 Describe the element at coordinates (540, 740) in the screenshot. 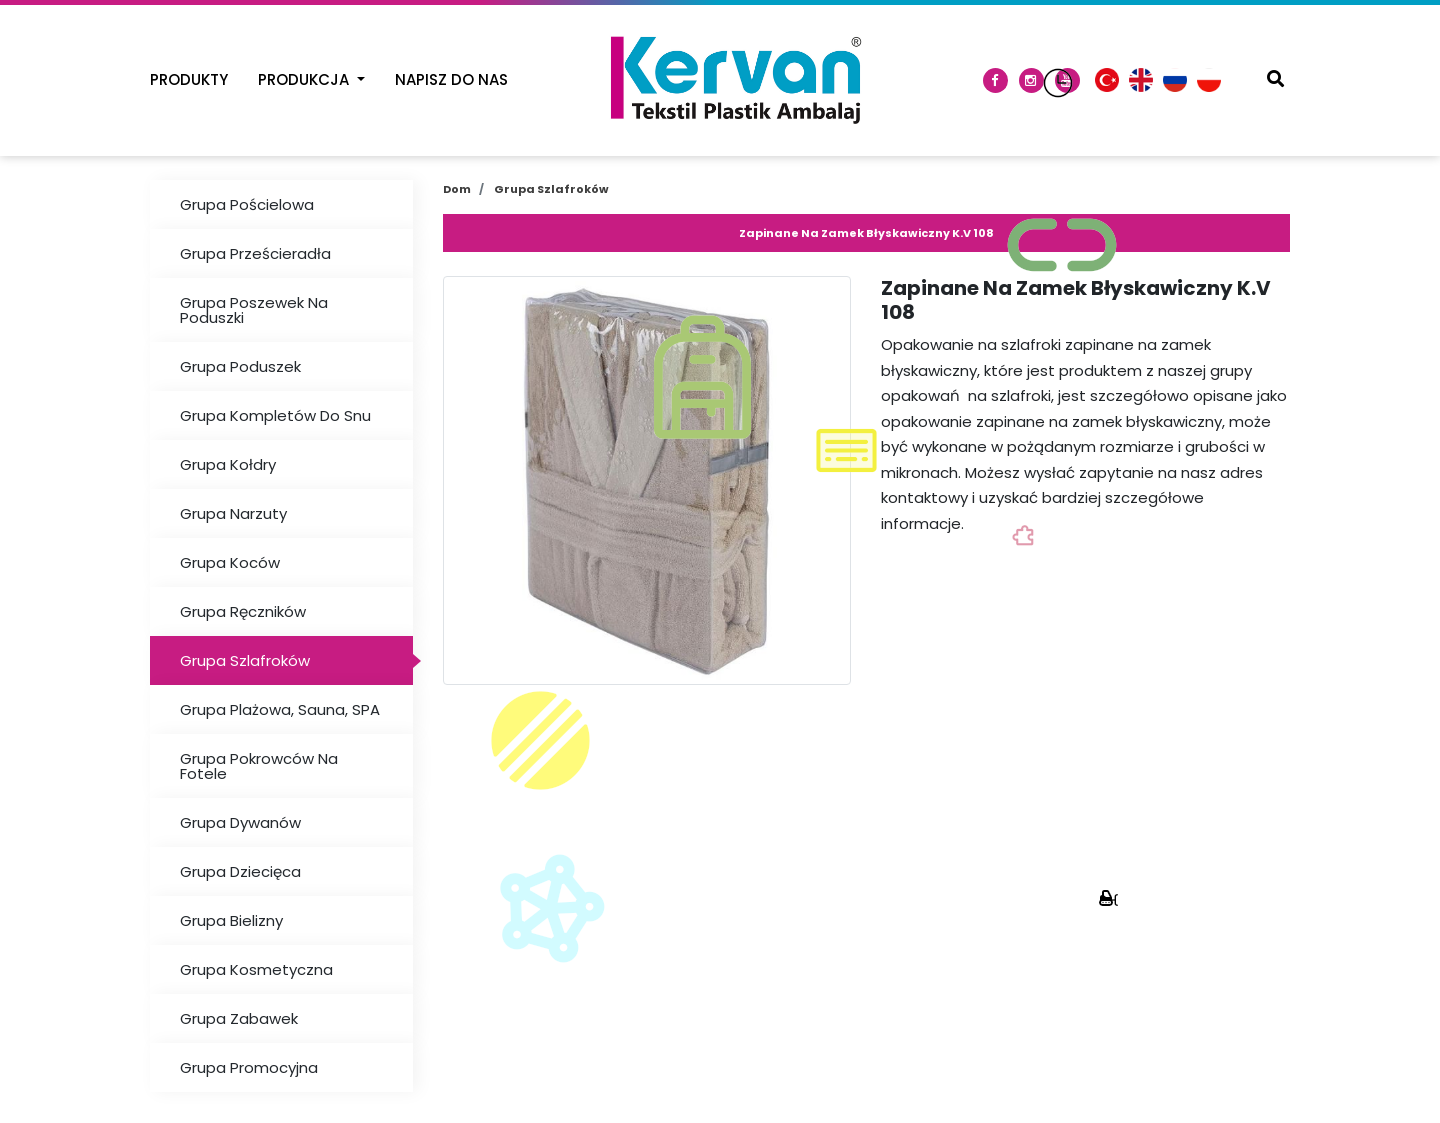

I see `access boules or pétanque game` at that location.